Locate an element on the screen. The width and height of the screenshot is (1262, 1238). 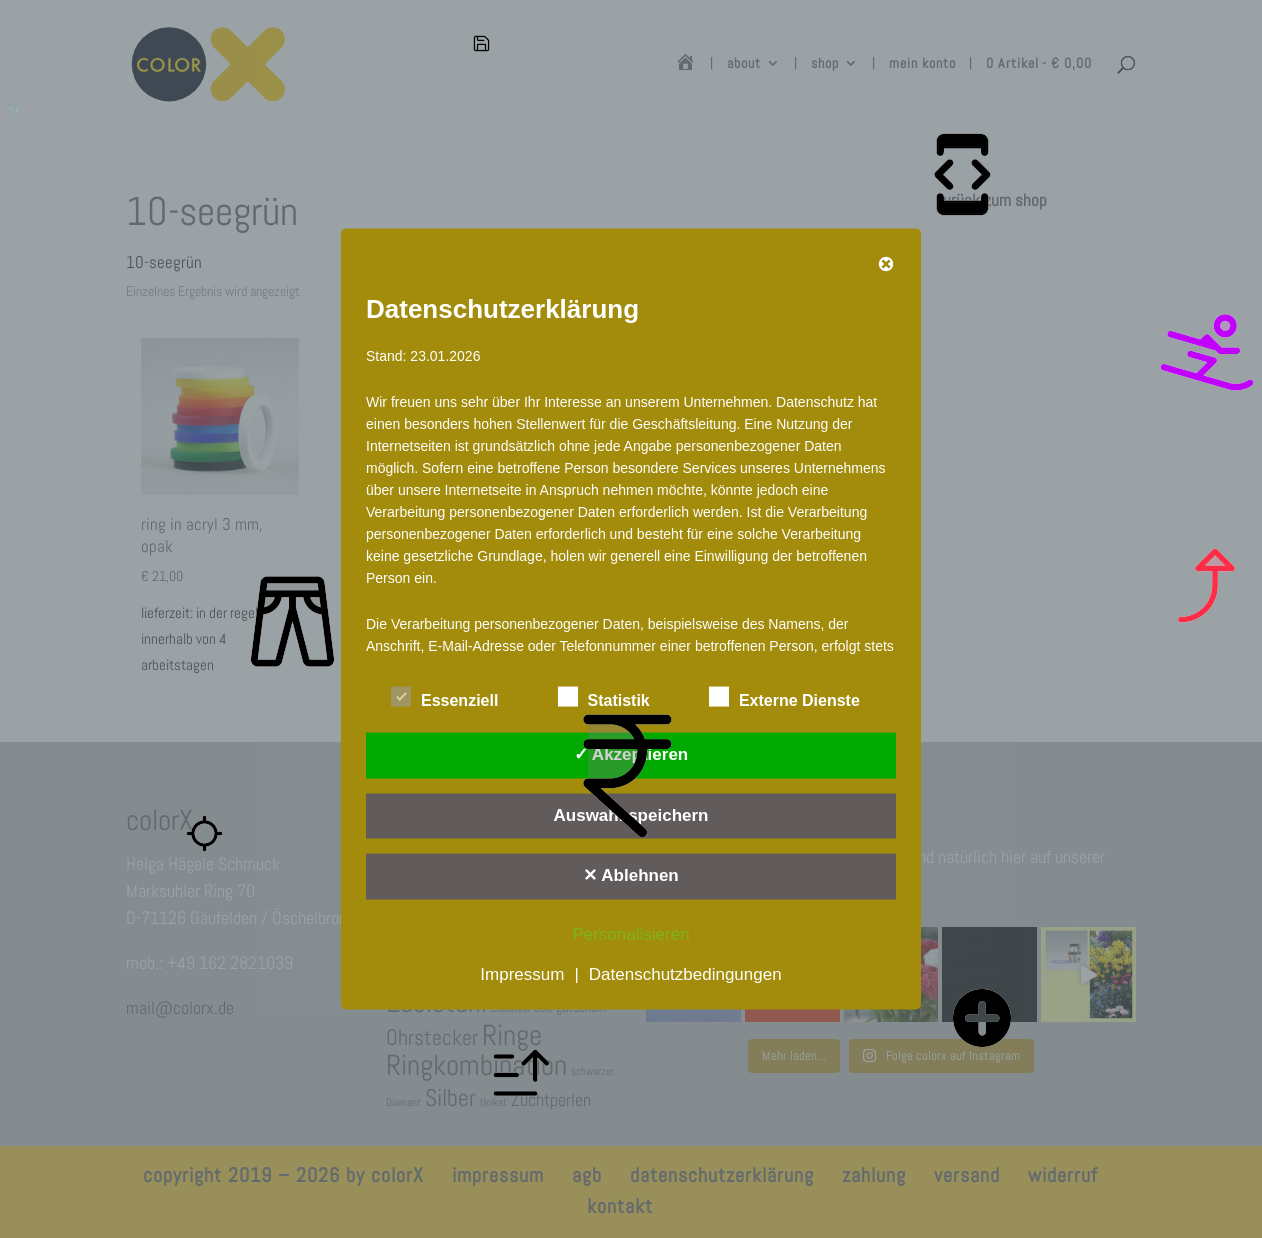
access current location is located at coordinates (204, 833).